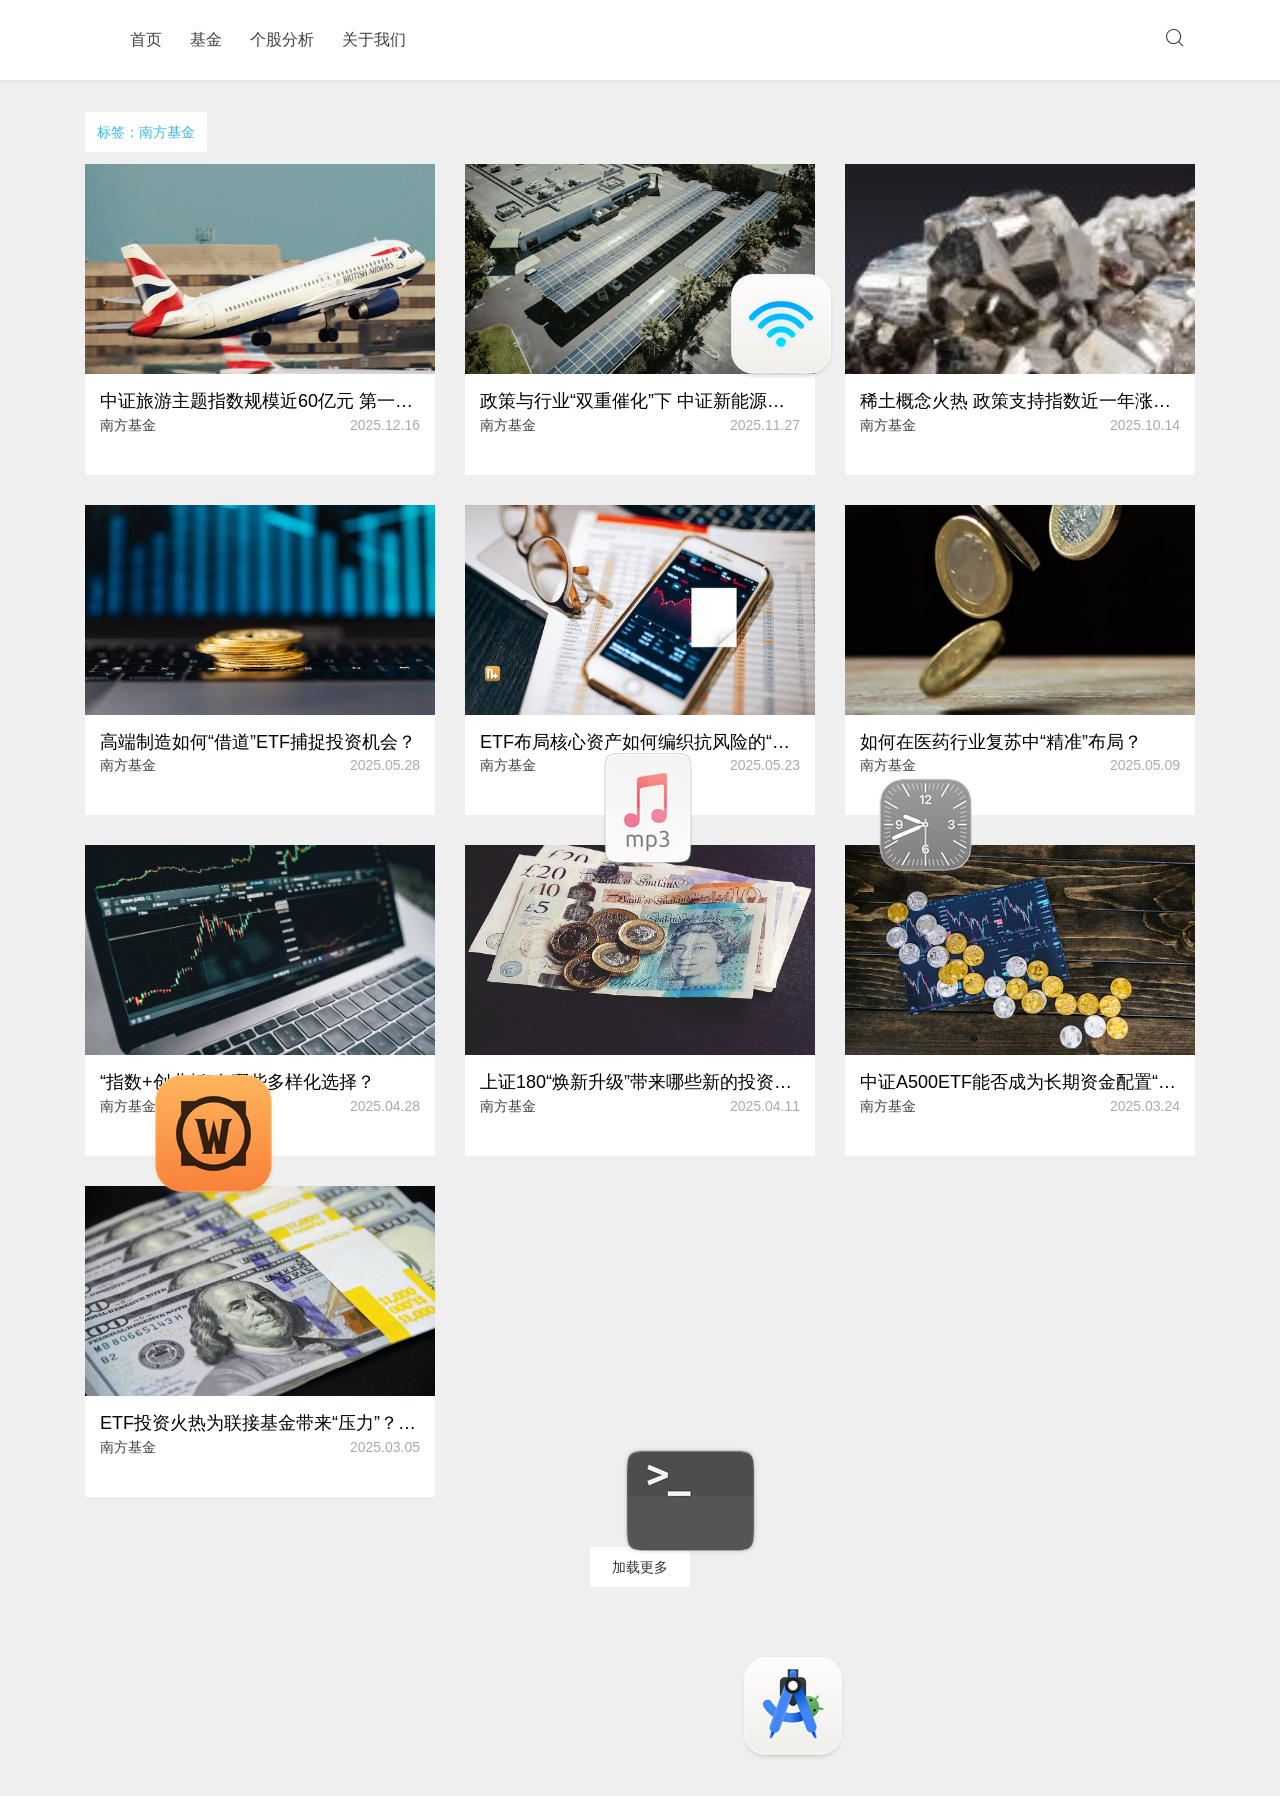  I want to click on open android studio, so click(793, 1706).